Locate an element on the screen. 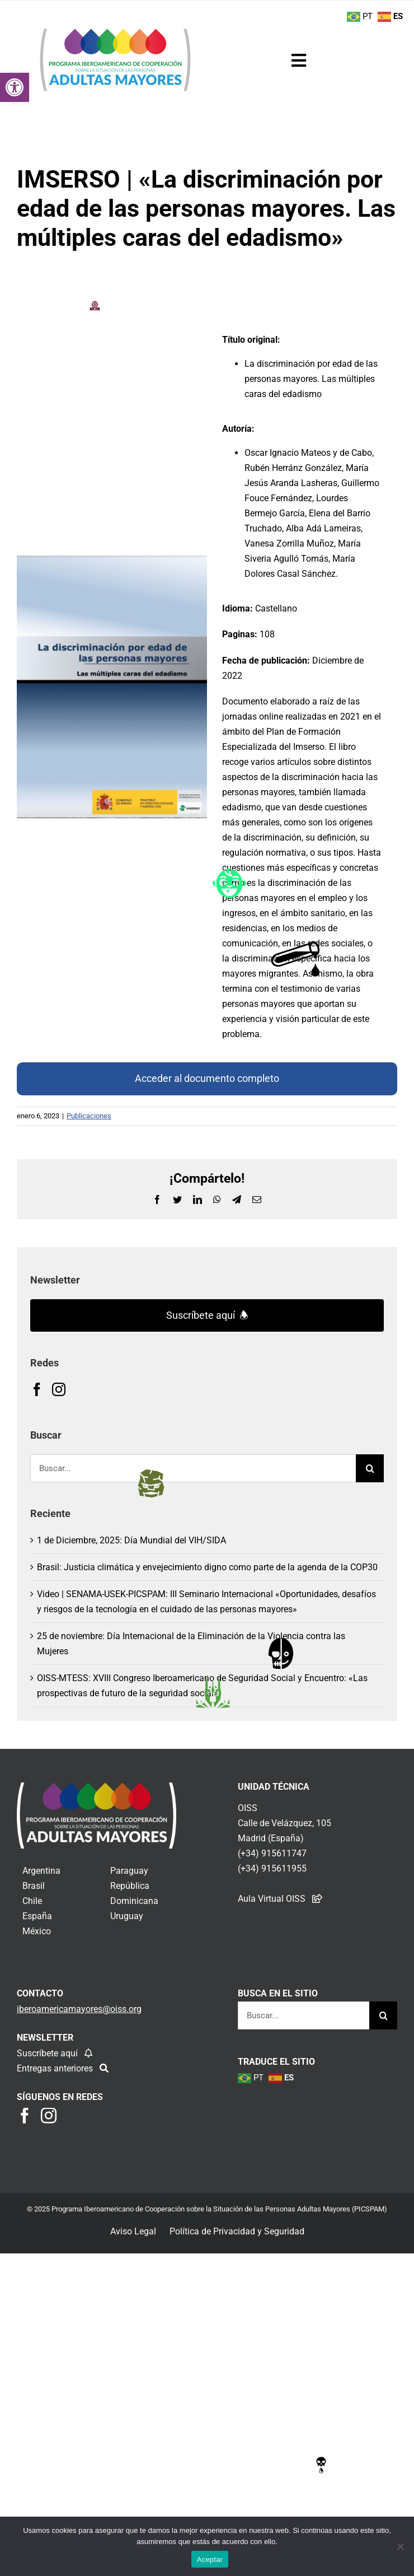 This screenshot has width=414, height=2576. indicates a character at critically low health is located at coordinates (281, 1653).